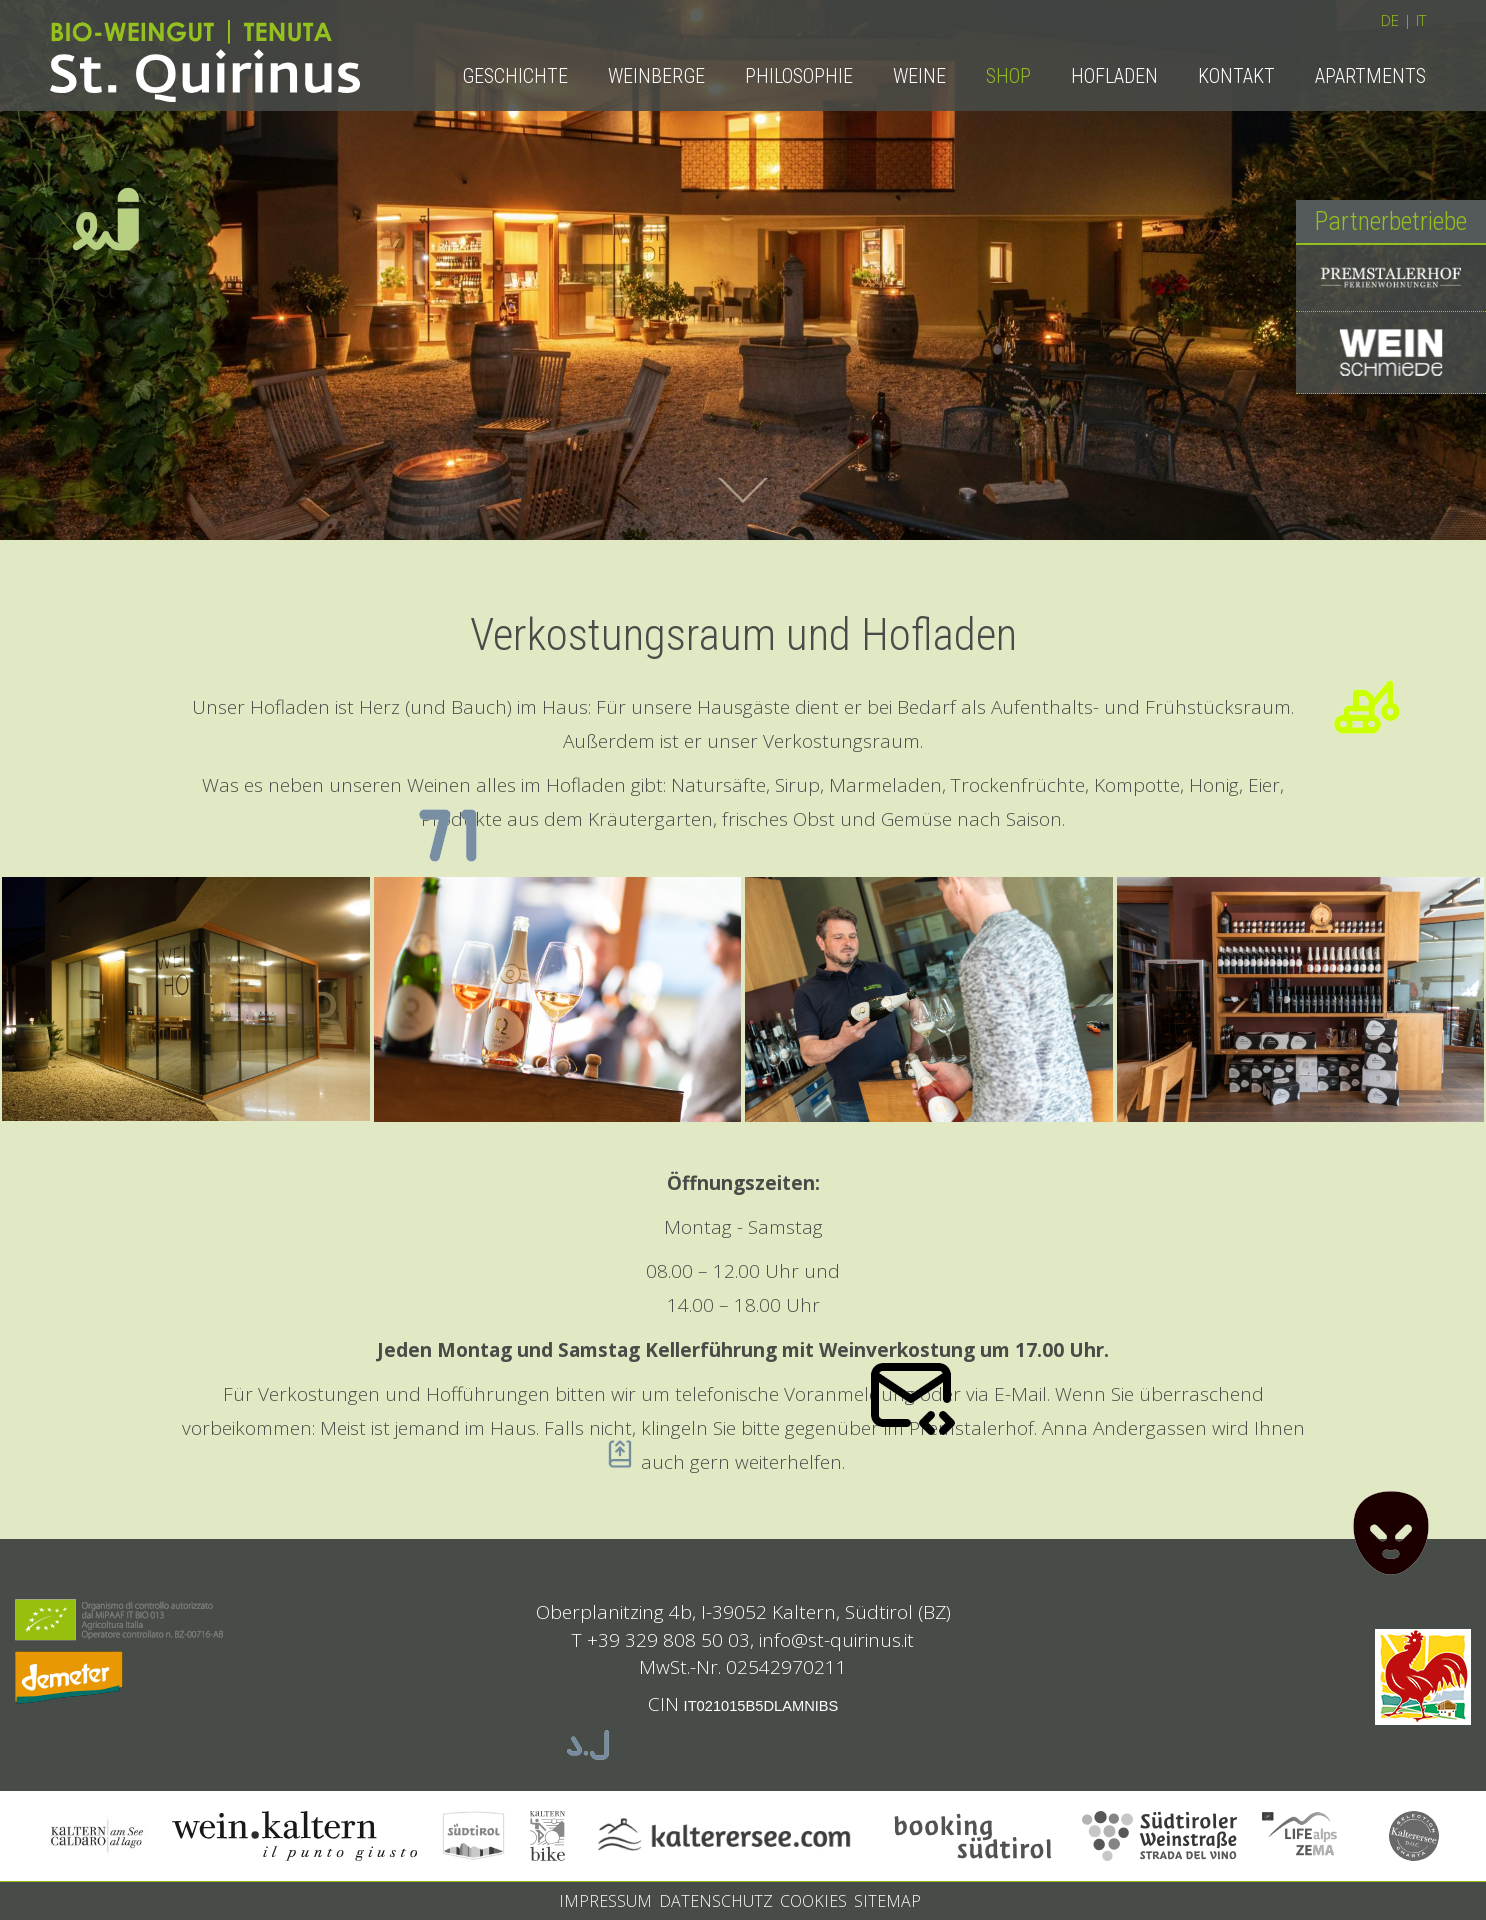  I want to click on upload or export a book, so click(620, 1454).